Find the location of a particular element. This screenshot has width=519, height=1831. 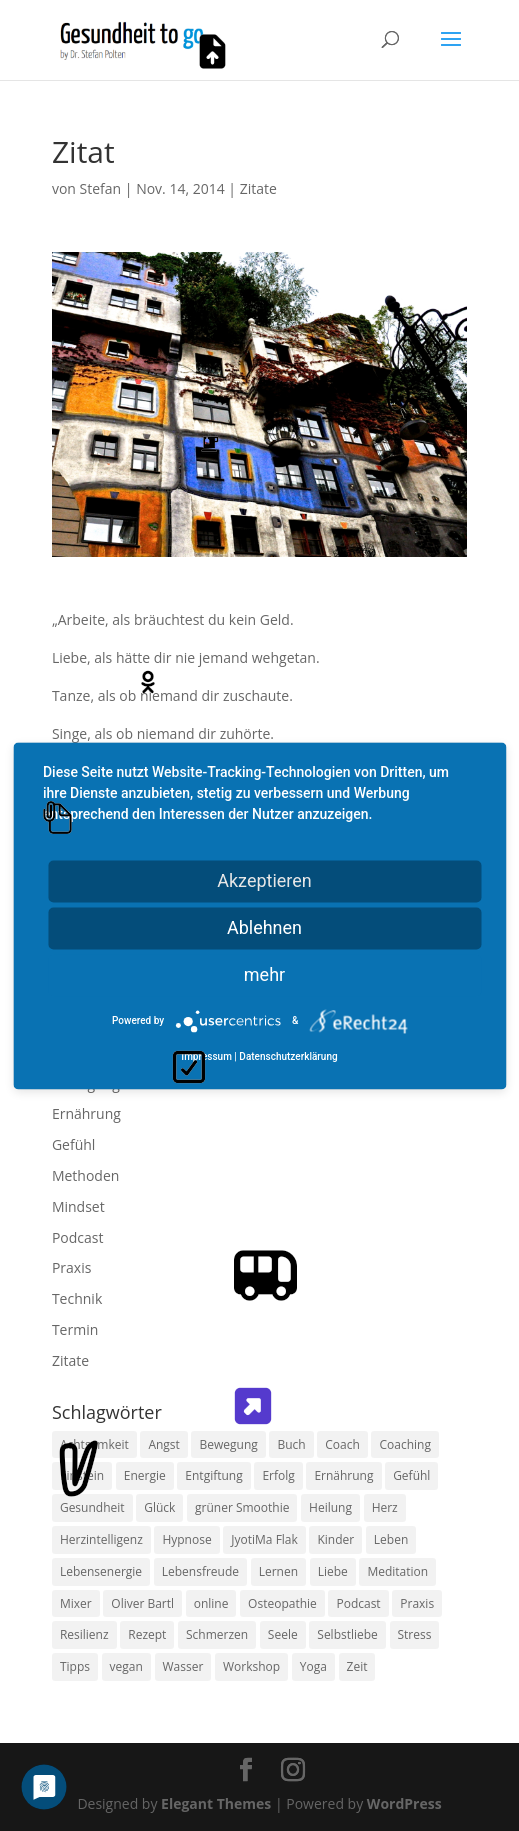

open odnoklassniki social network is located at coordinates (148, 682).